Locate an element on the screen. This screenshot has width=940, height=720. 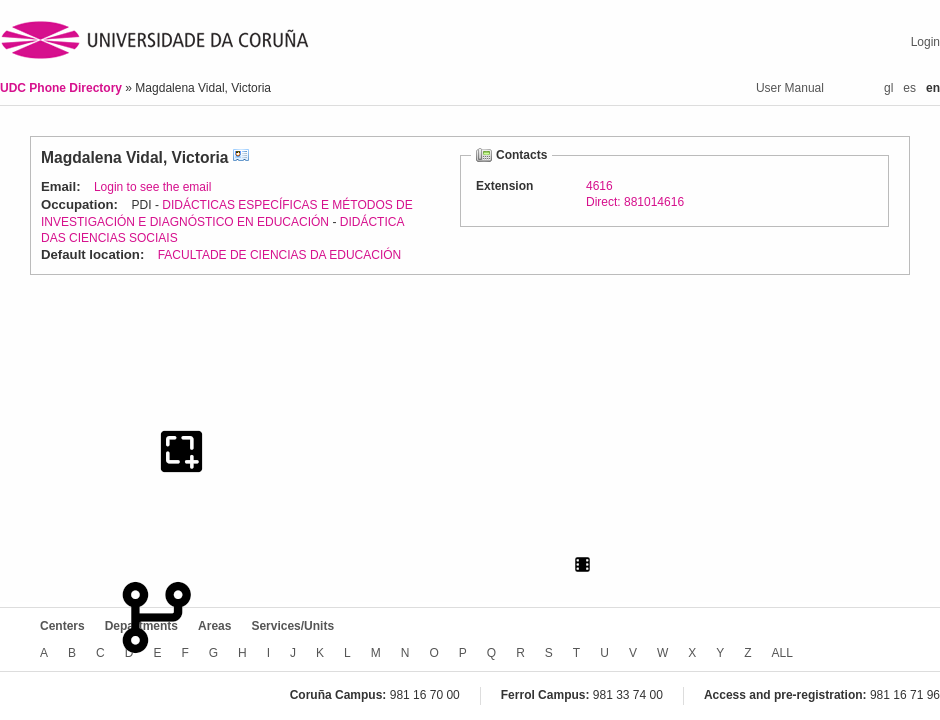
view repository branches is located at coordinates (152, 617).